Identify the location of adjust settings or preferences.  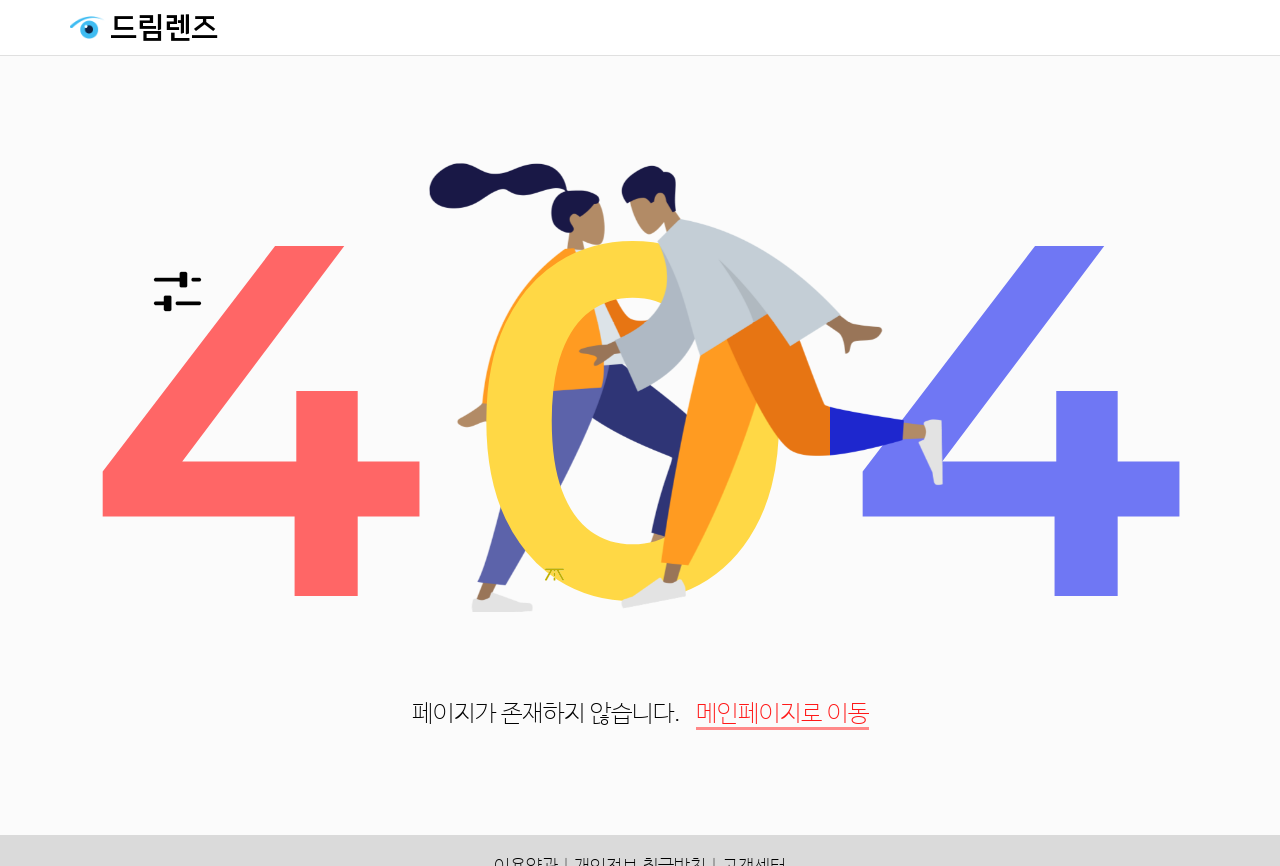
(177, 291).